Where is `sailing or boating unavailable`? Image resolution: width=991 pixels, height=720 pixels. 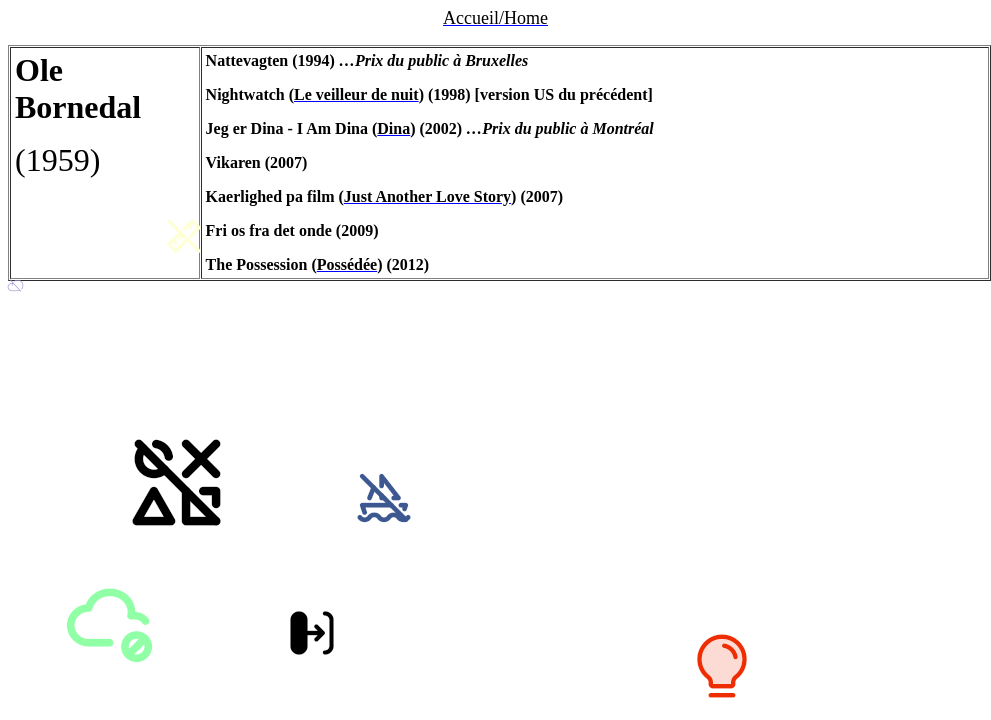
sailing or boating unavailable is located at coordinates (384, 498).